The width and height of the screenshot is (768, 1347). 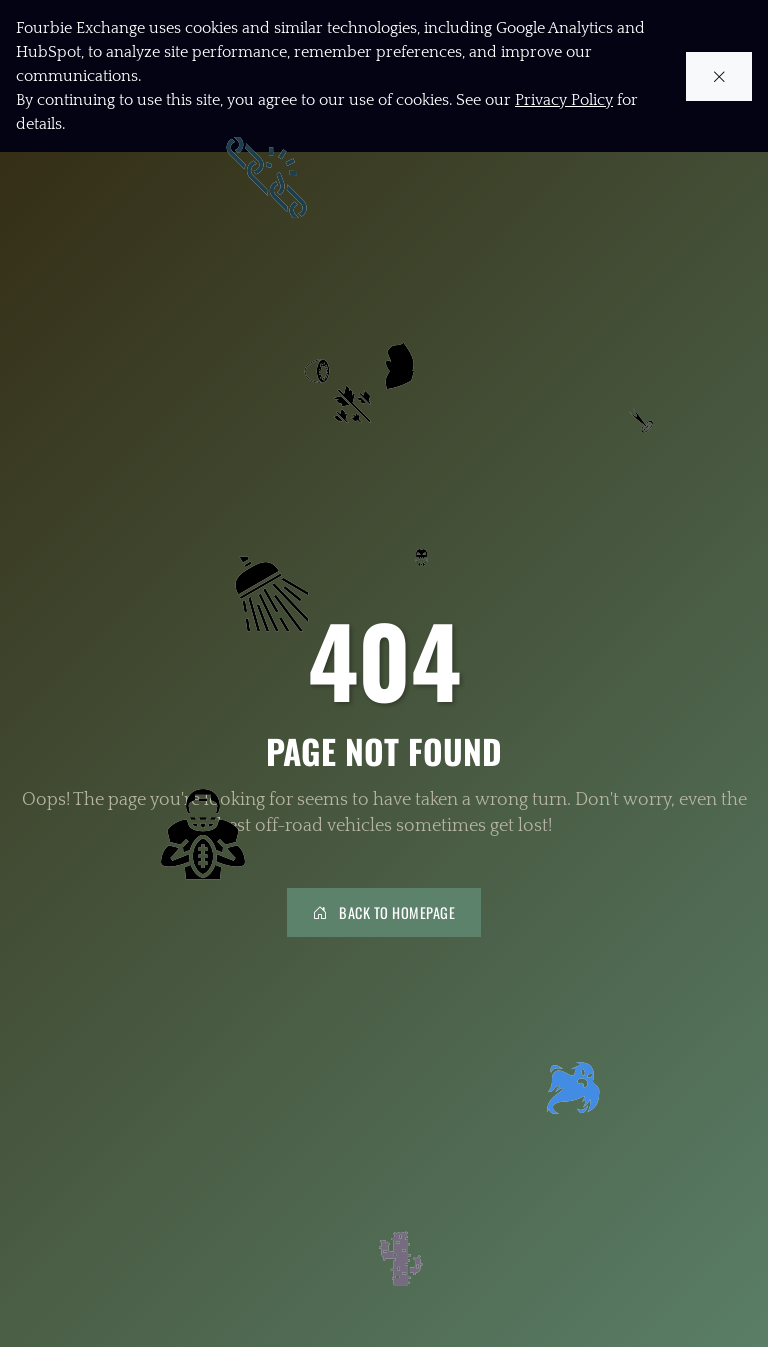 What do you see at coordinates (573, 1088) in the screenshot?
I see `ghost enemy or spirit character in a game` at bounding box center [573, 1088].